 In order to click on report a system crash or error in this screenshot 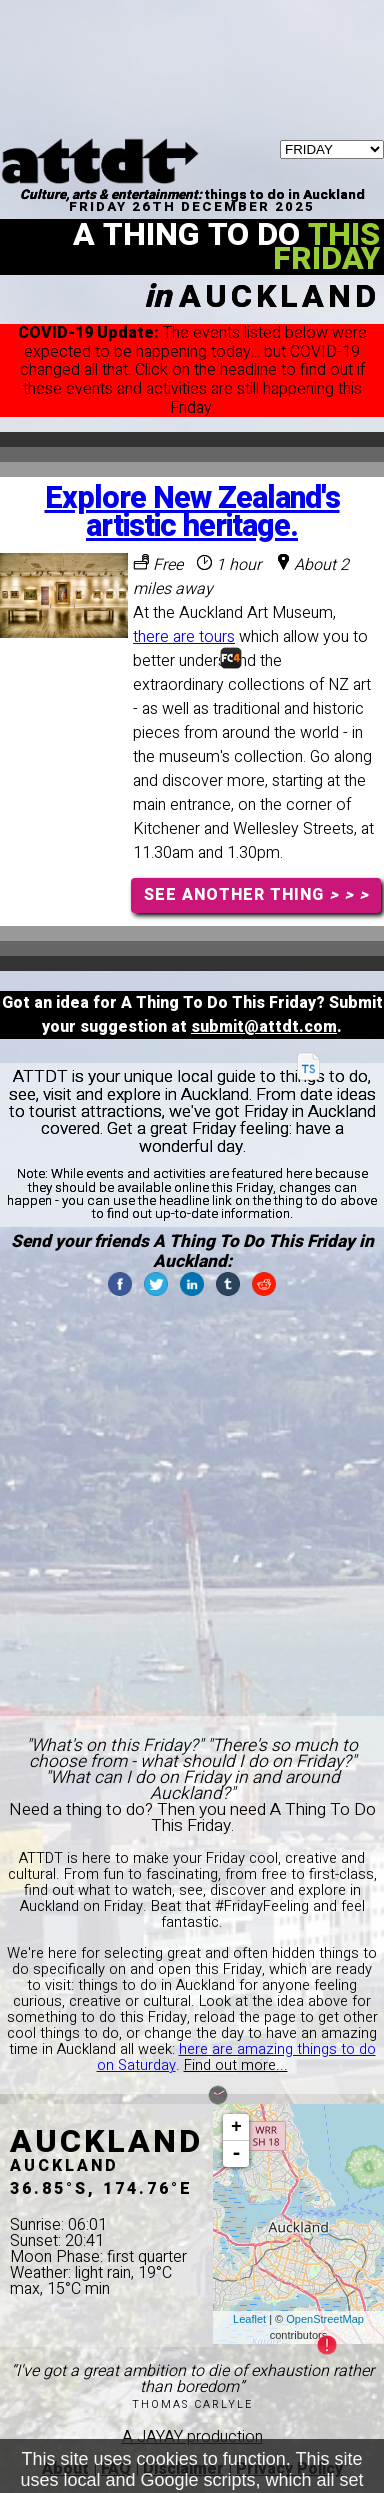, I will do `click(327, 2345)`.